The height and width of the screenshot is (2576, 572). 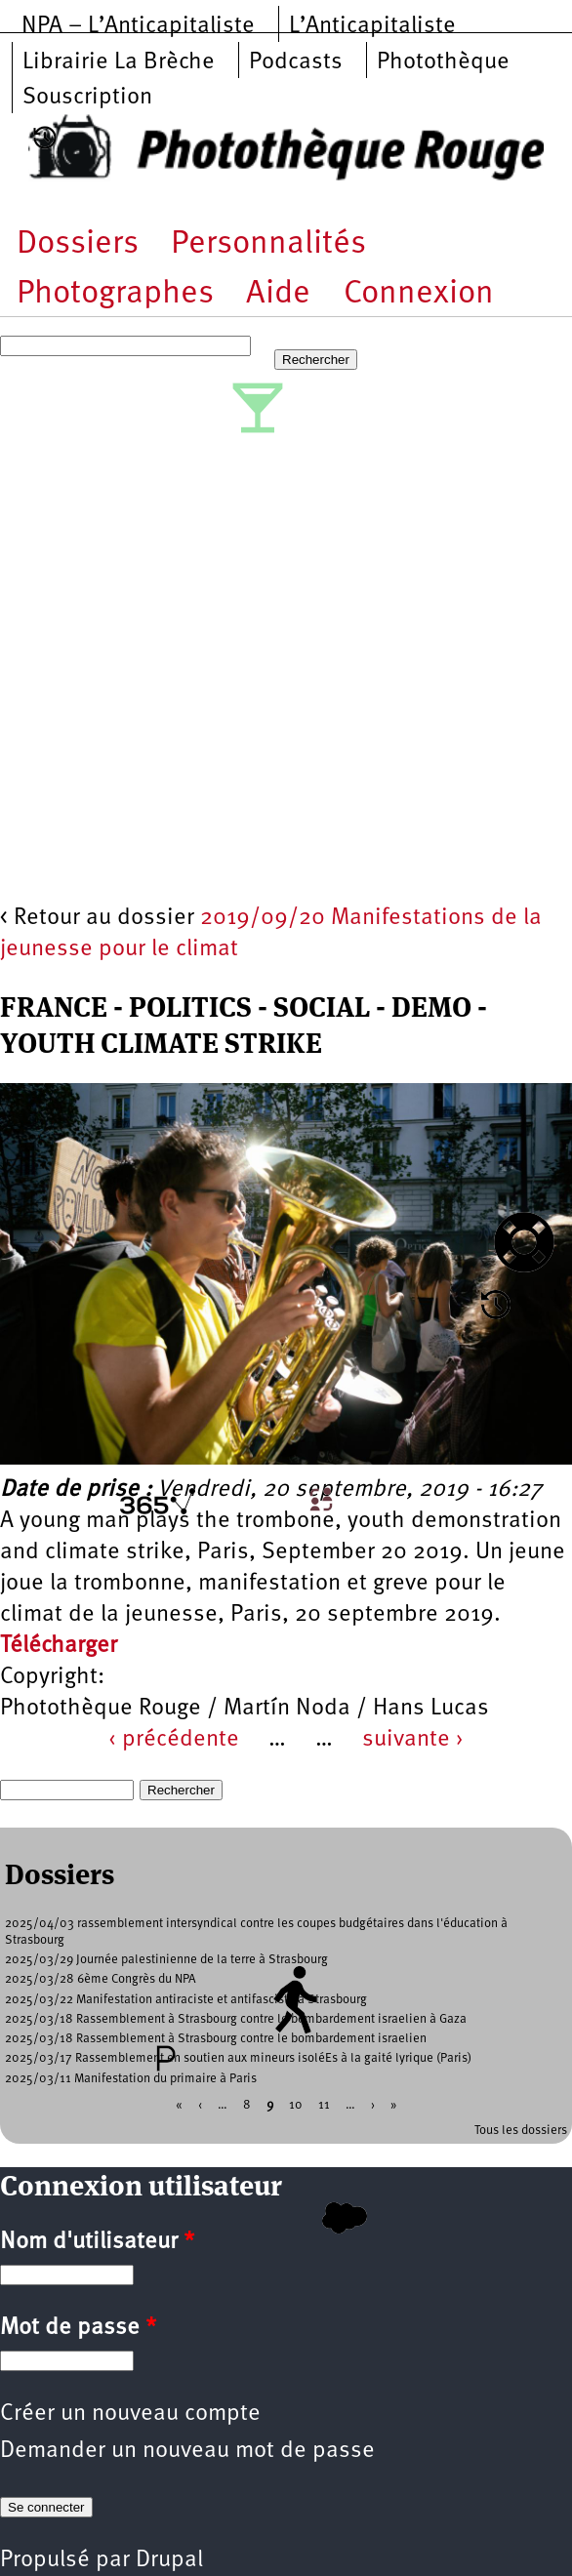 What do you see at coordinates (165, 2058) in the screenshot?
I see `indicates a parking area or facility` at bounding box center [165, 2058].